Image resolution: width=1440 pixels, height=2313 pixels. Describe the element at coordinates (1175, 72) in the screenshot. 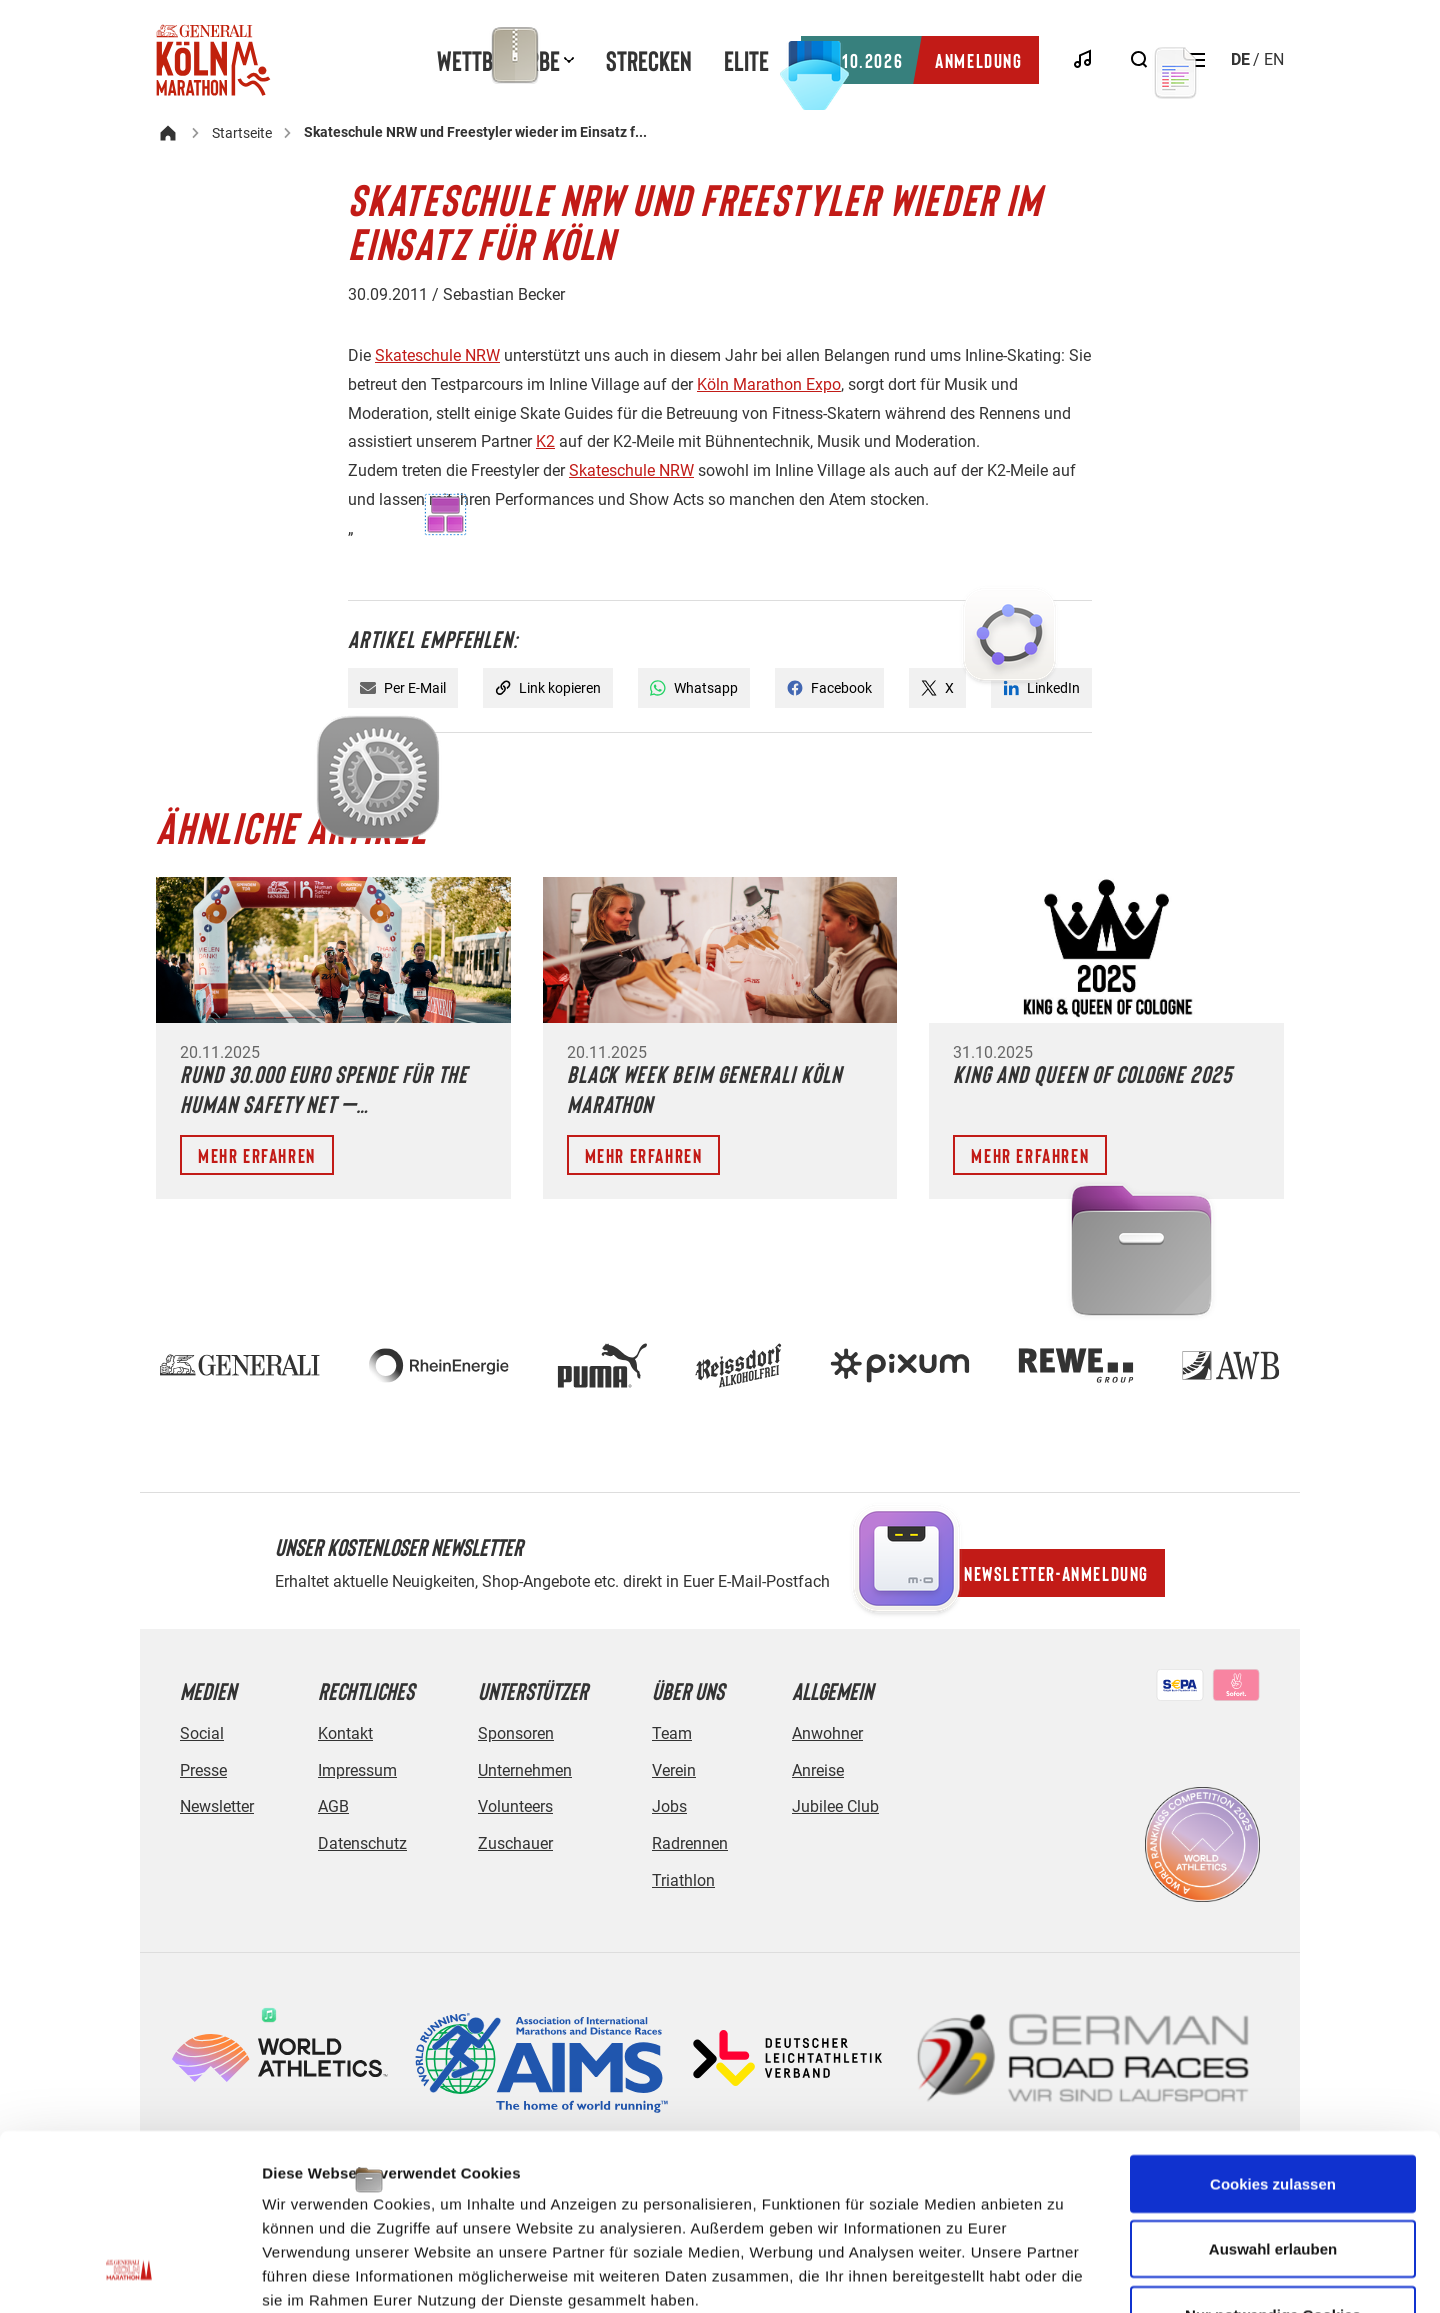

I see `a script or code file` at that location.